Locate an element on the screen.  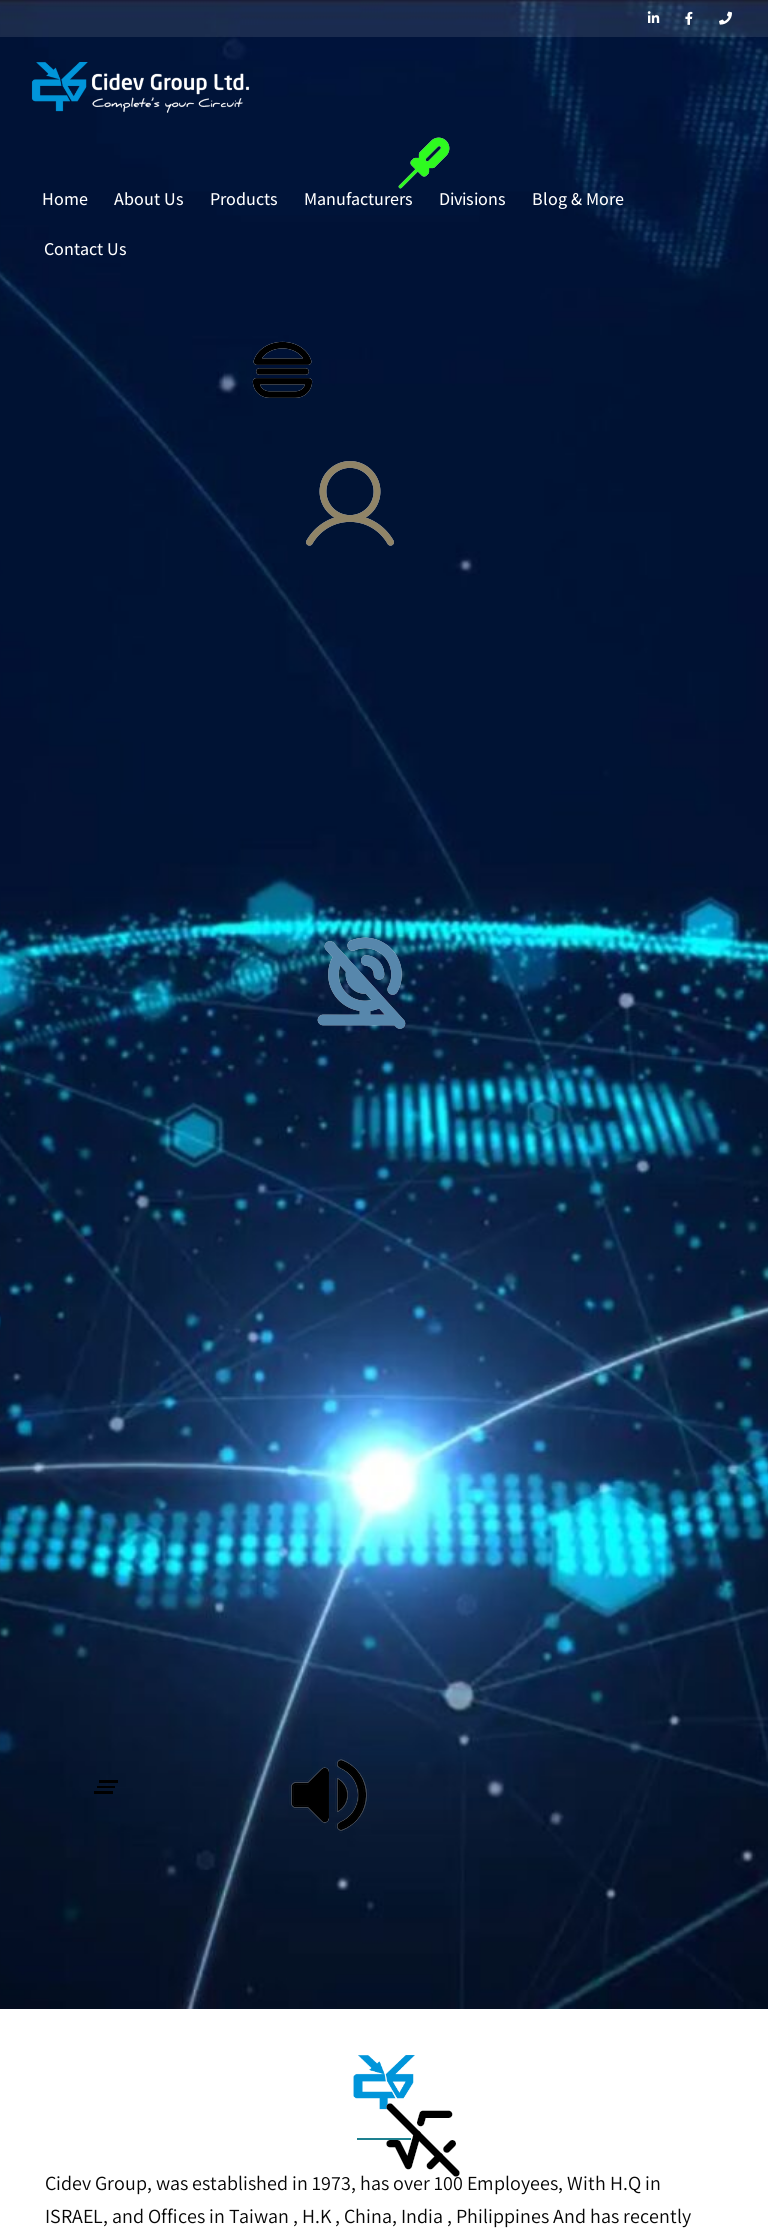
open navigation menu is located at coordinates (282, 371).